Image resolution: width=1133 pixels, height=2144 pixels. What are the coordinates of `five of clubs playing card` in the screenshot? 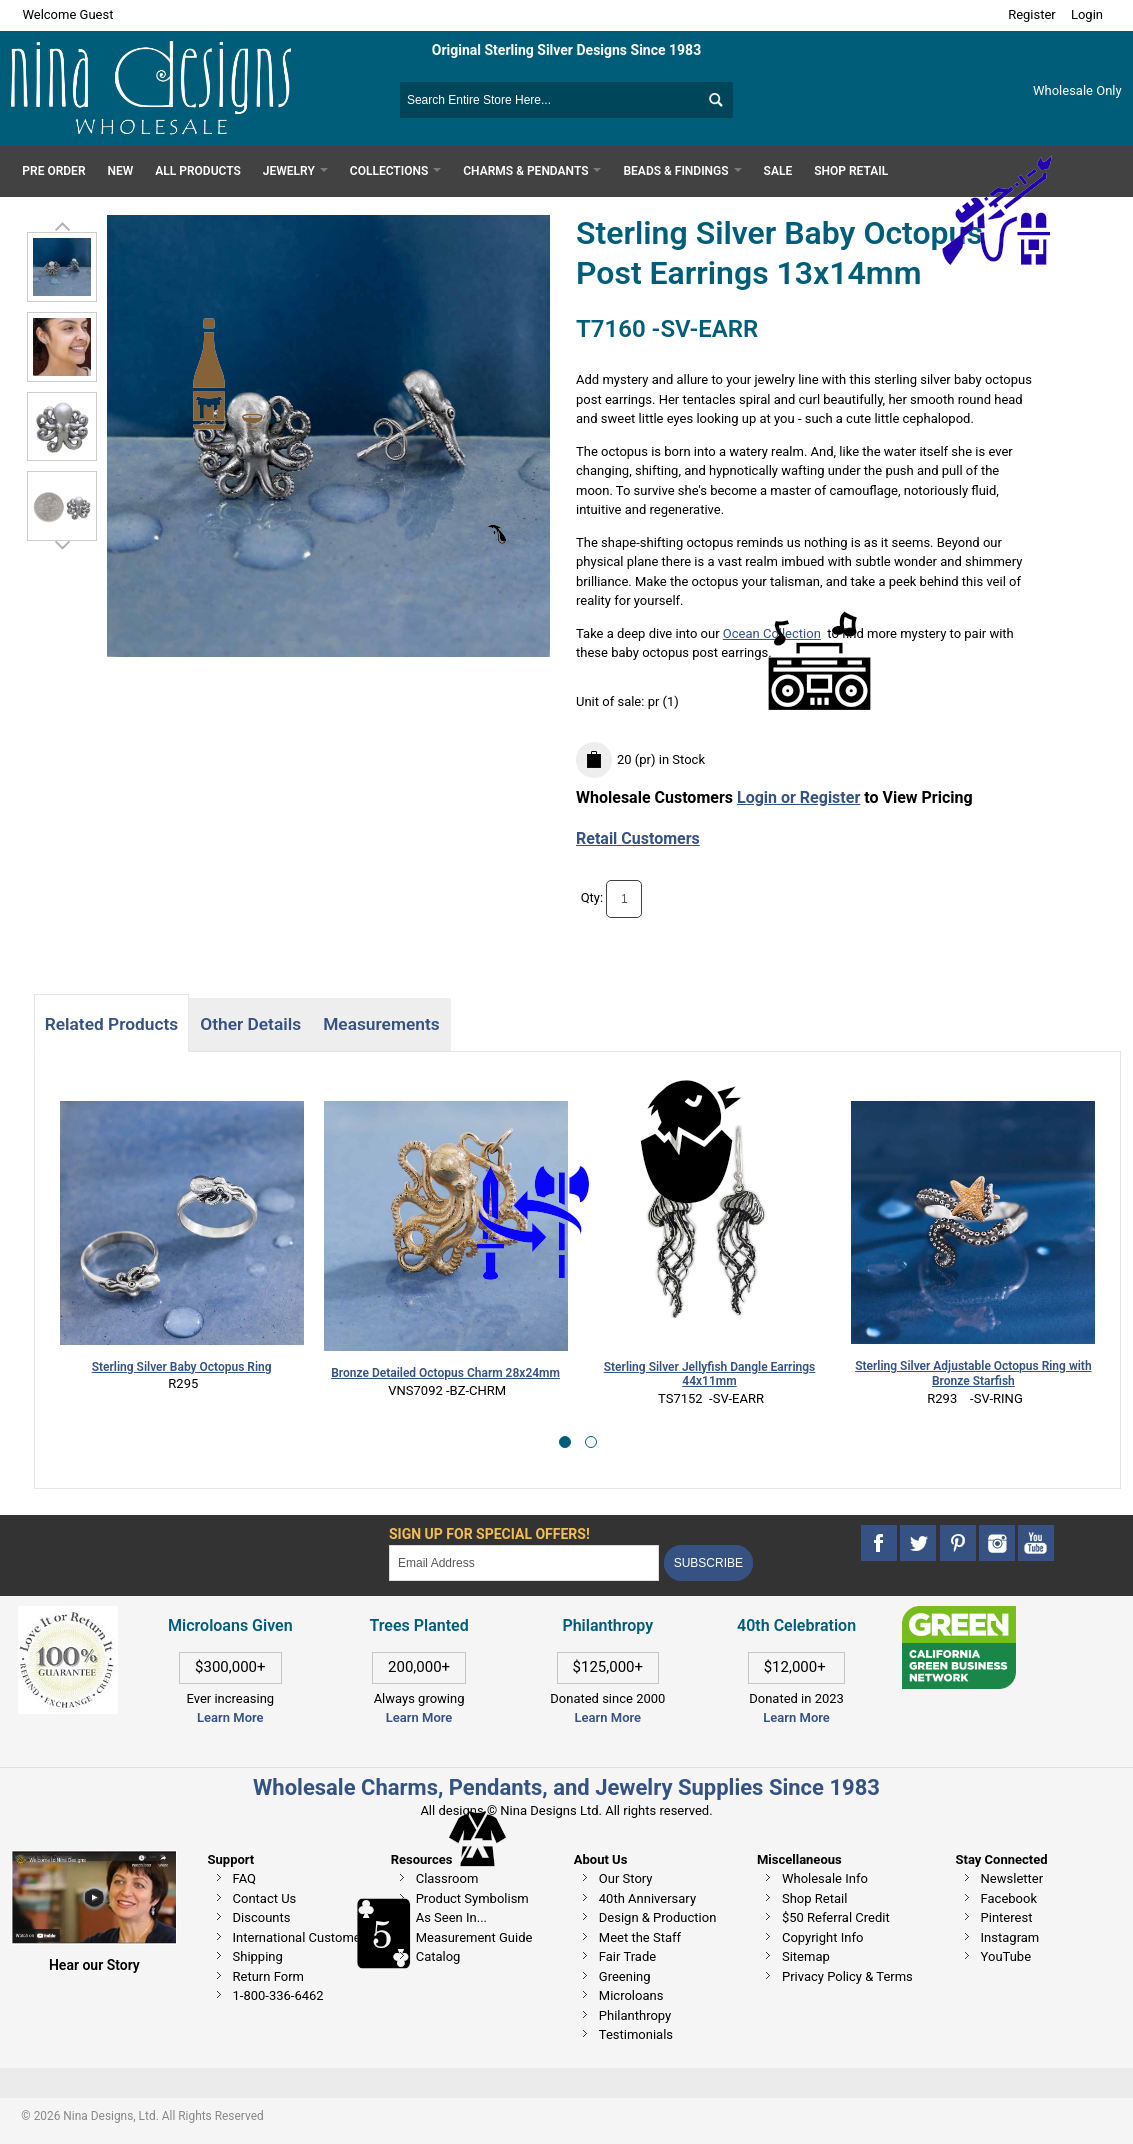 It's located at (383, 1933).